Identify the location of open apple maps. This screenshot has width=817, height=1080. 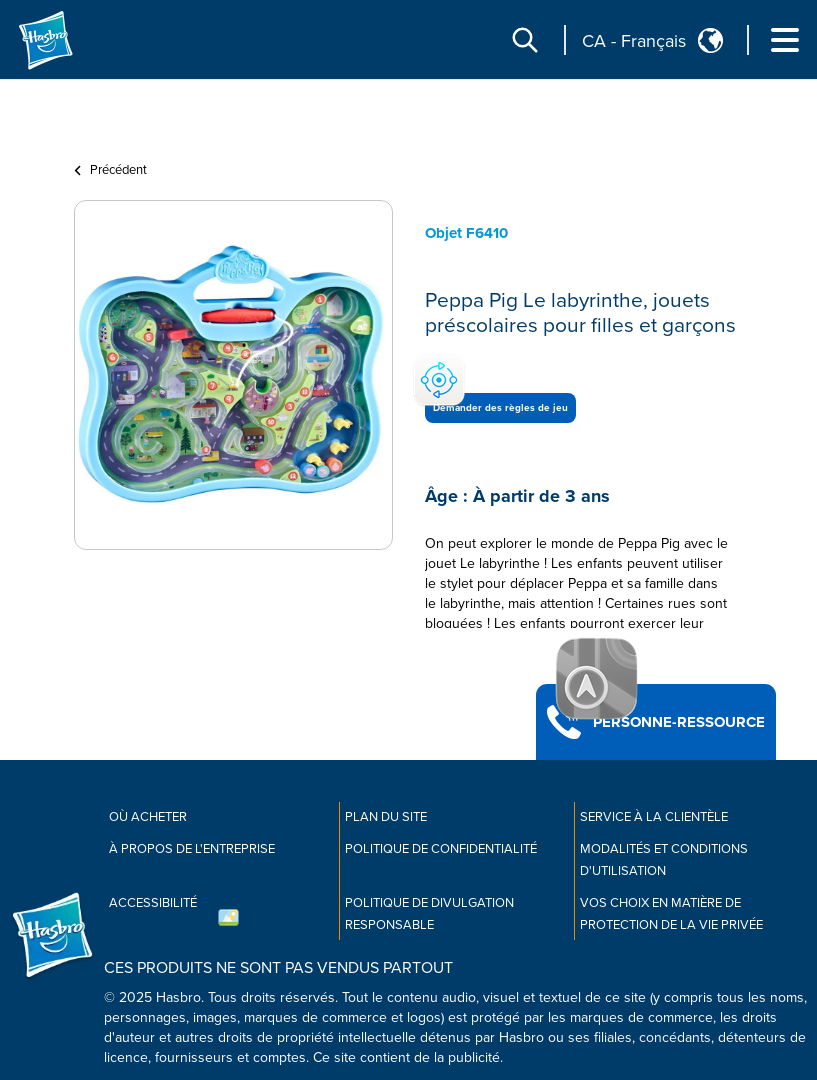
(596, 678).